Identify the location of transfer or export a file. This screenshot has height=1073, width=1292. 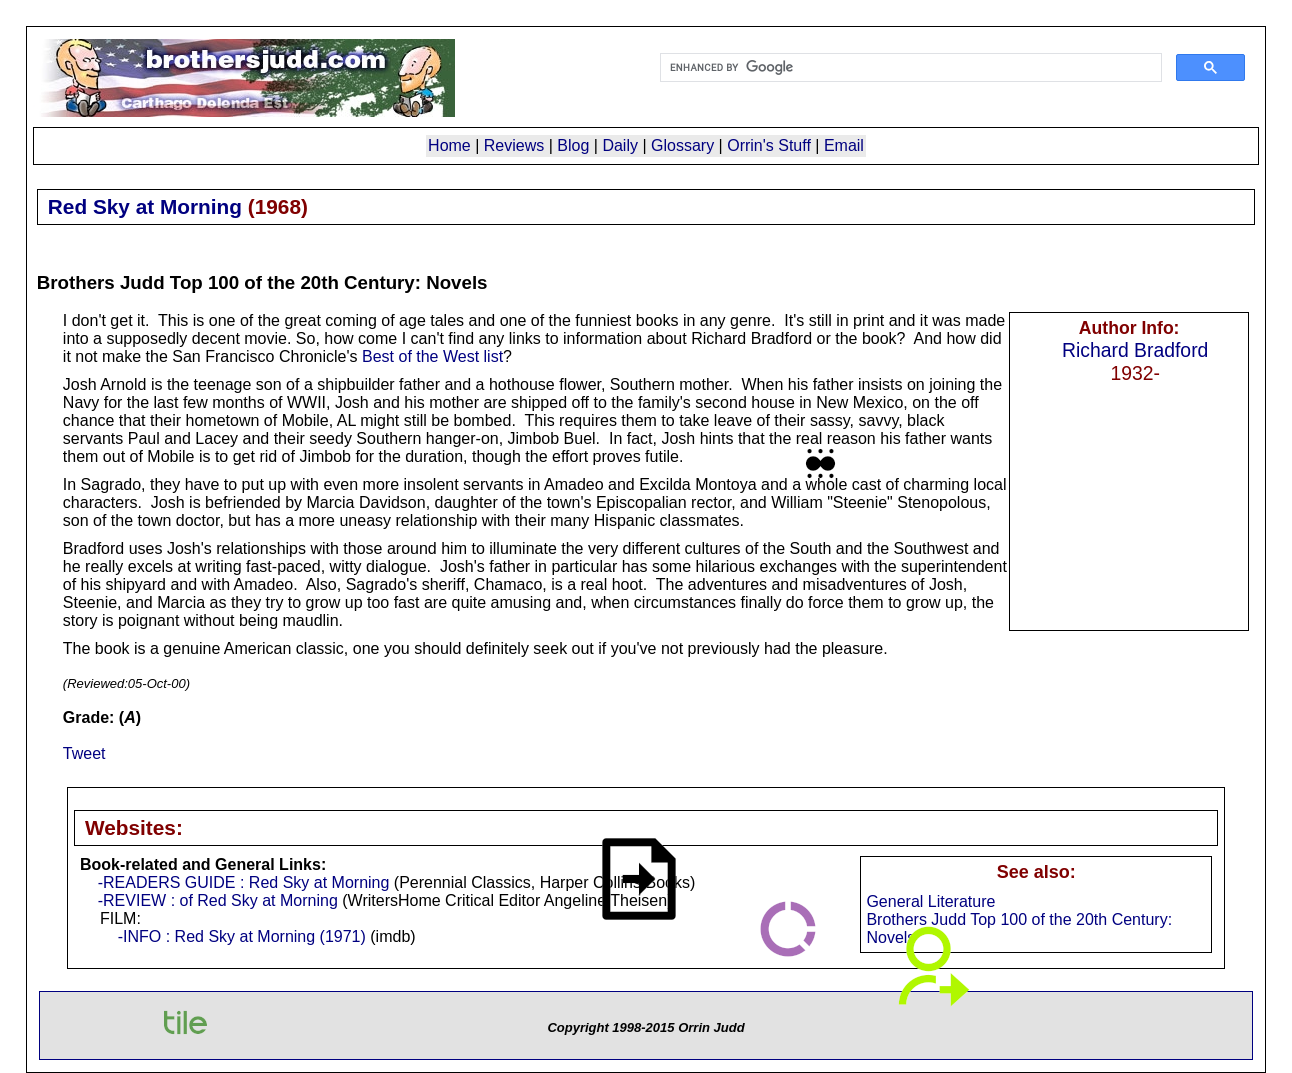
(639, 879).